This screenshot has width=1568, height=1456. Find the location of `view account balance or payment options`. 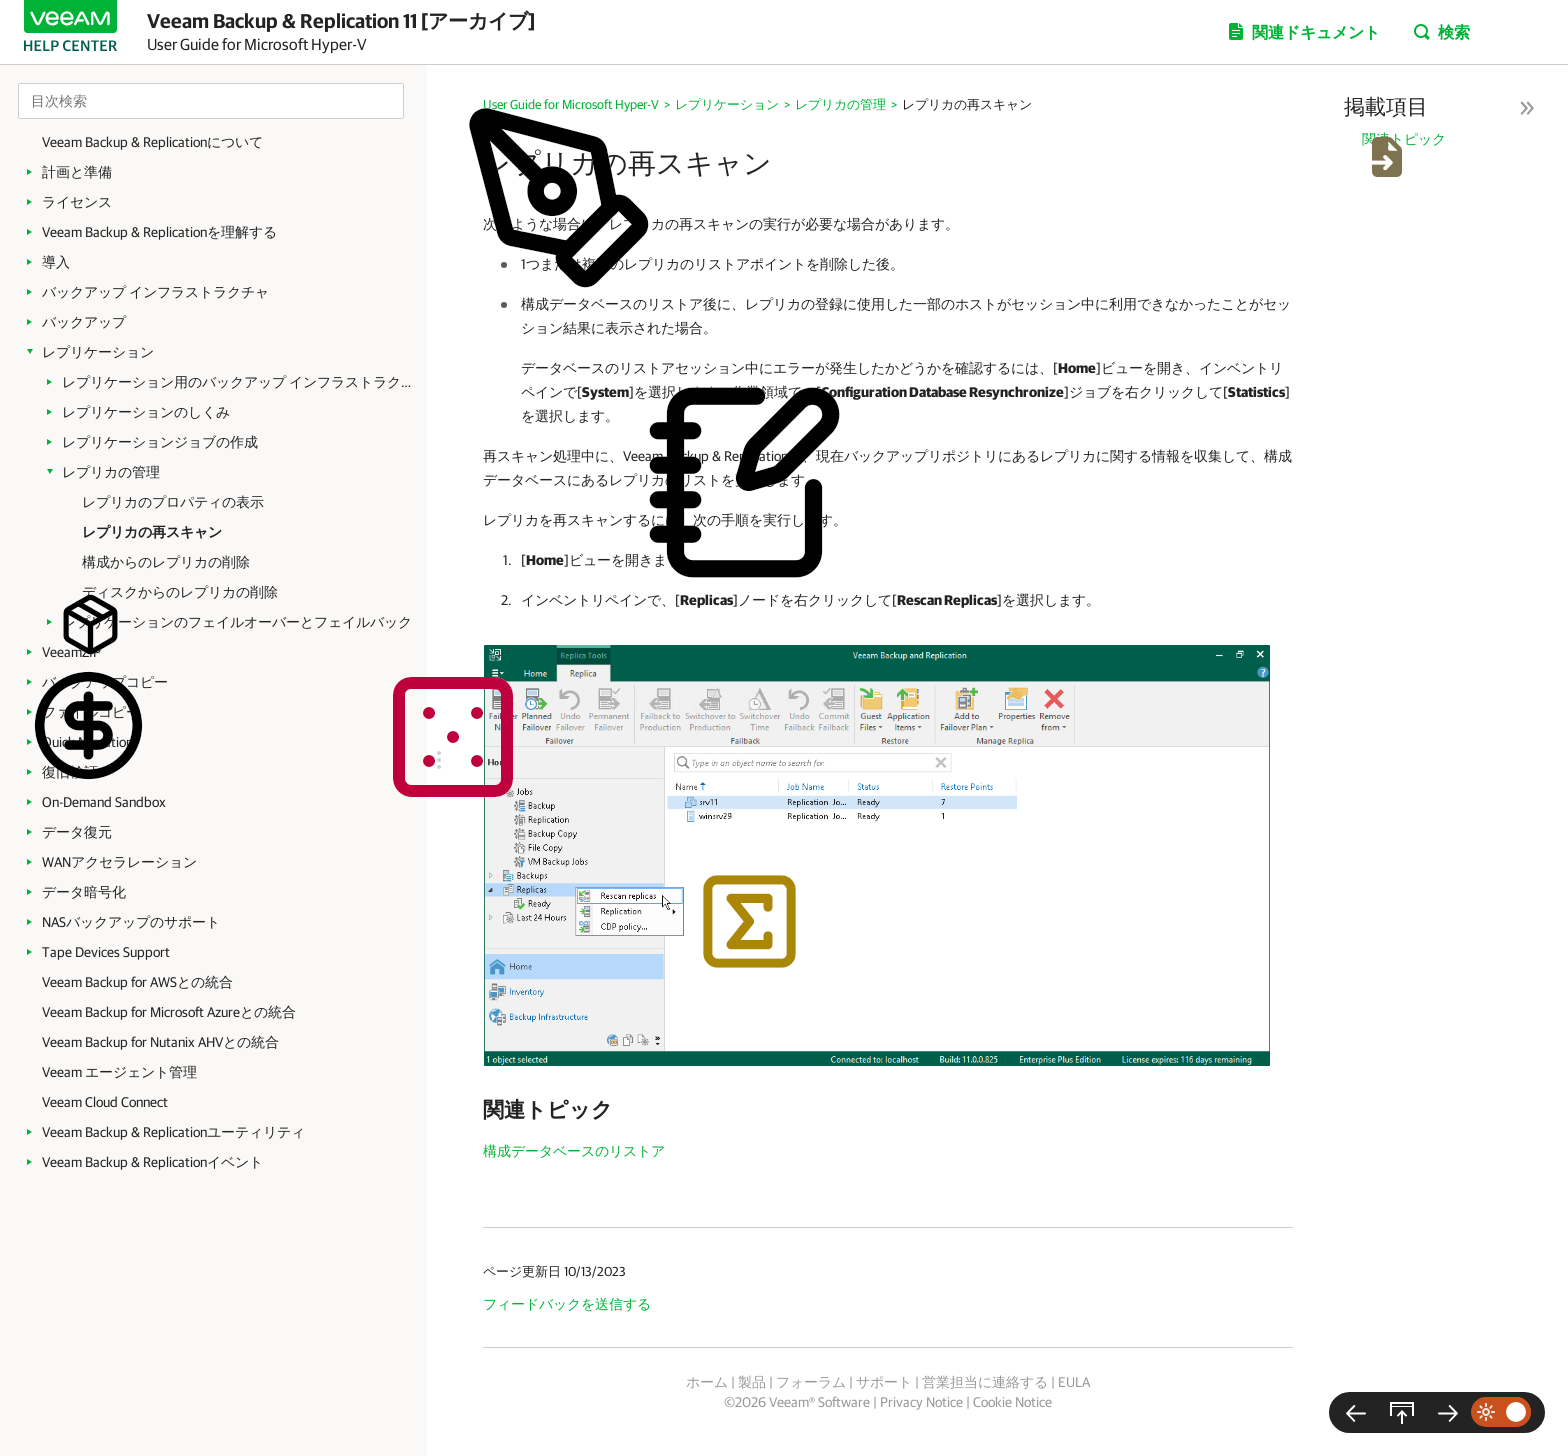

view account balance or payment options is located at coordinates (88, 725).